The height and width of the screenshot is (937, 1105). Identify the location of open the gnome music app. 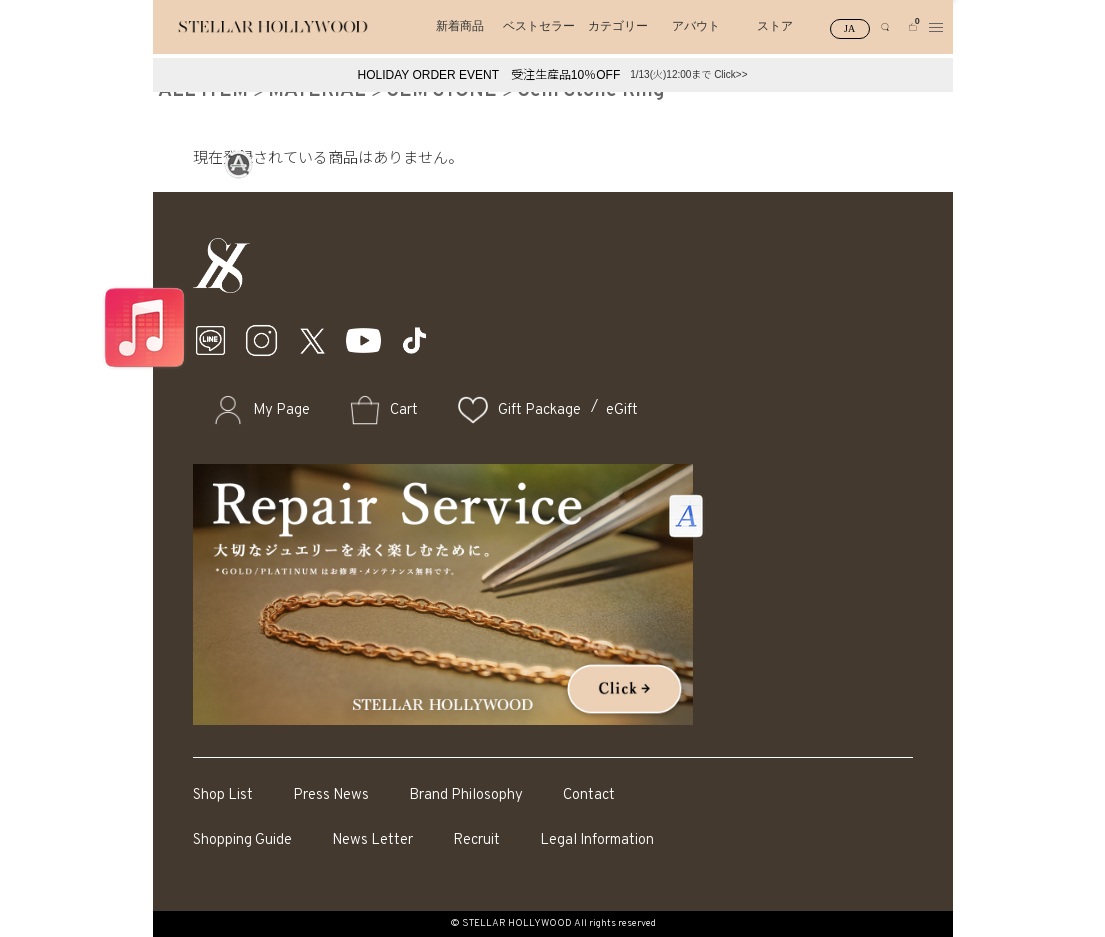
(144, 327).